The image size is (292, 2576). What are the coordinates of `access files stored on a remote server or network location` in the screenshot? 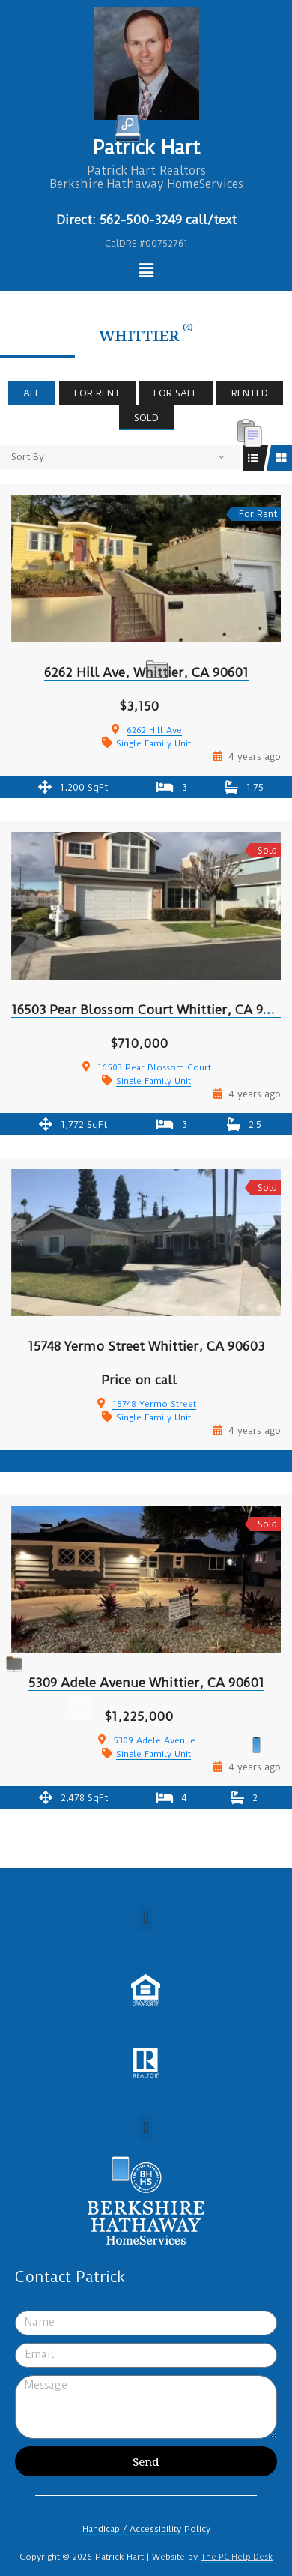 It's located at (14, 1664).